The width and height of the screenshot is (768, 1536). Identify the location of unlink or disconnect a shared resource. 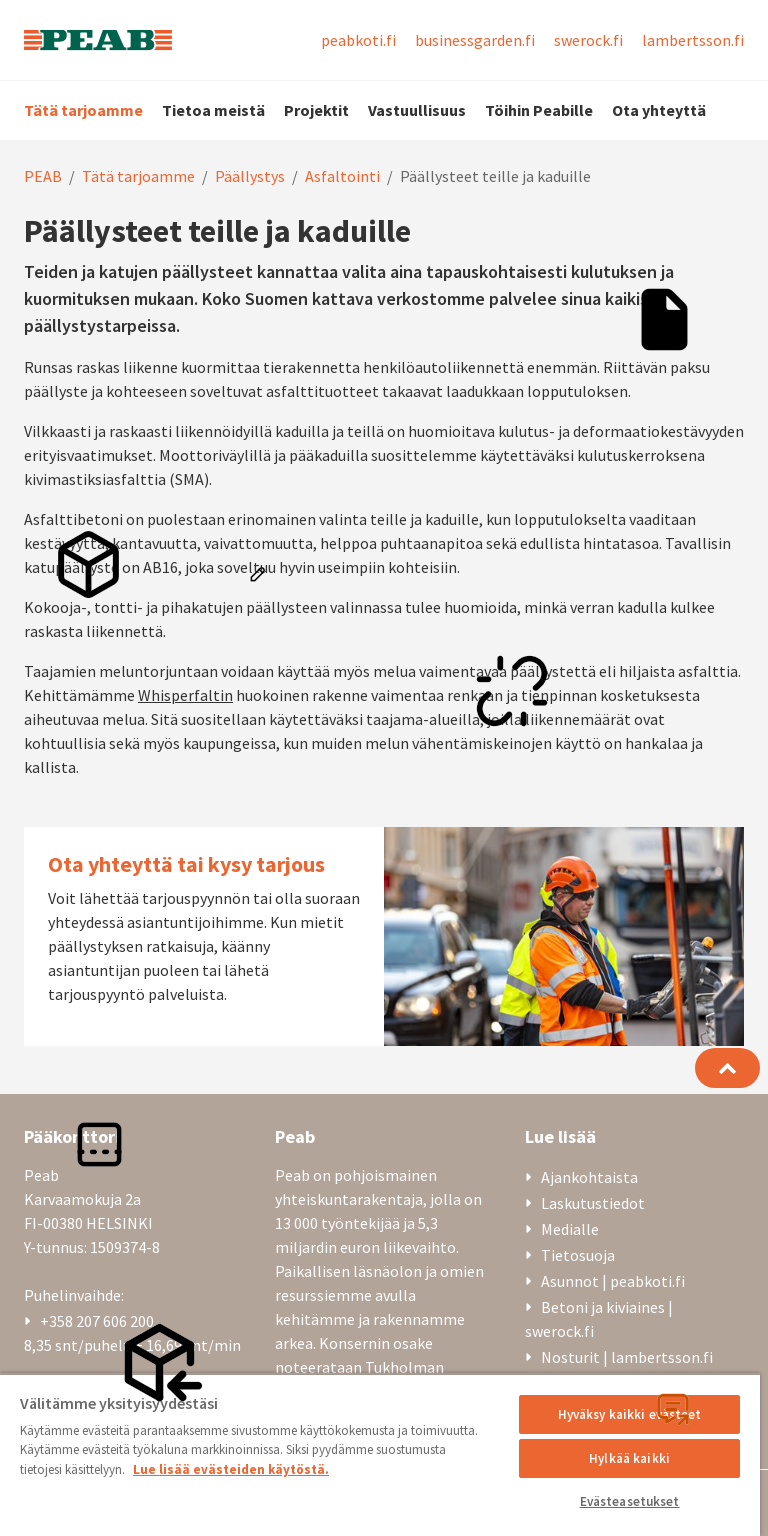
(512, 691).